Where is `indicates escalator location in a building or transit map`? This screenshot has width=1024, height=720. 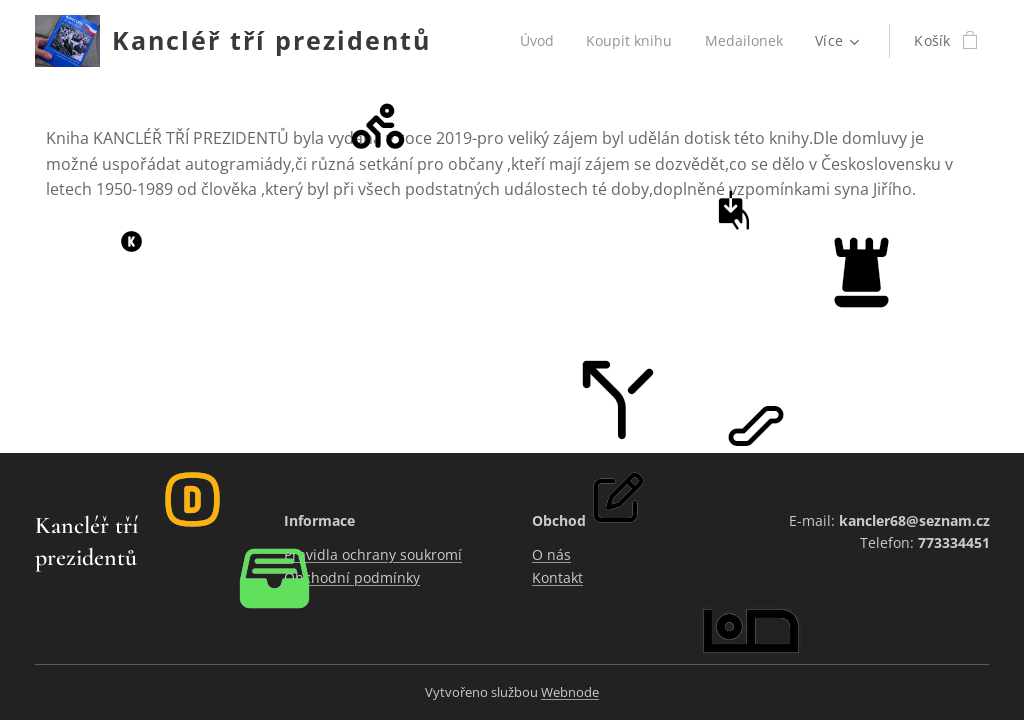 indicates escalator location in a building or transit map is located at coordinates (756, 426).